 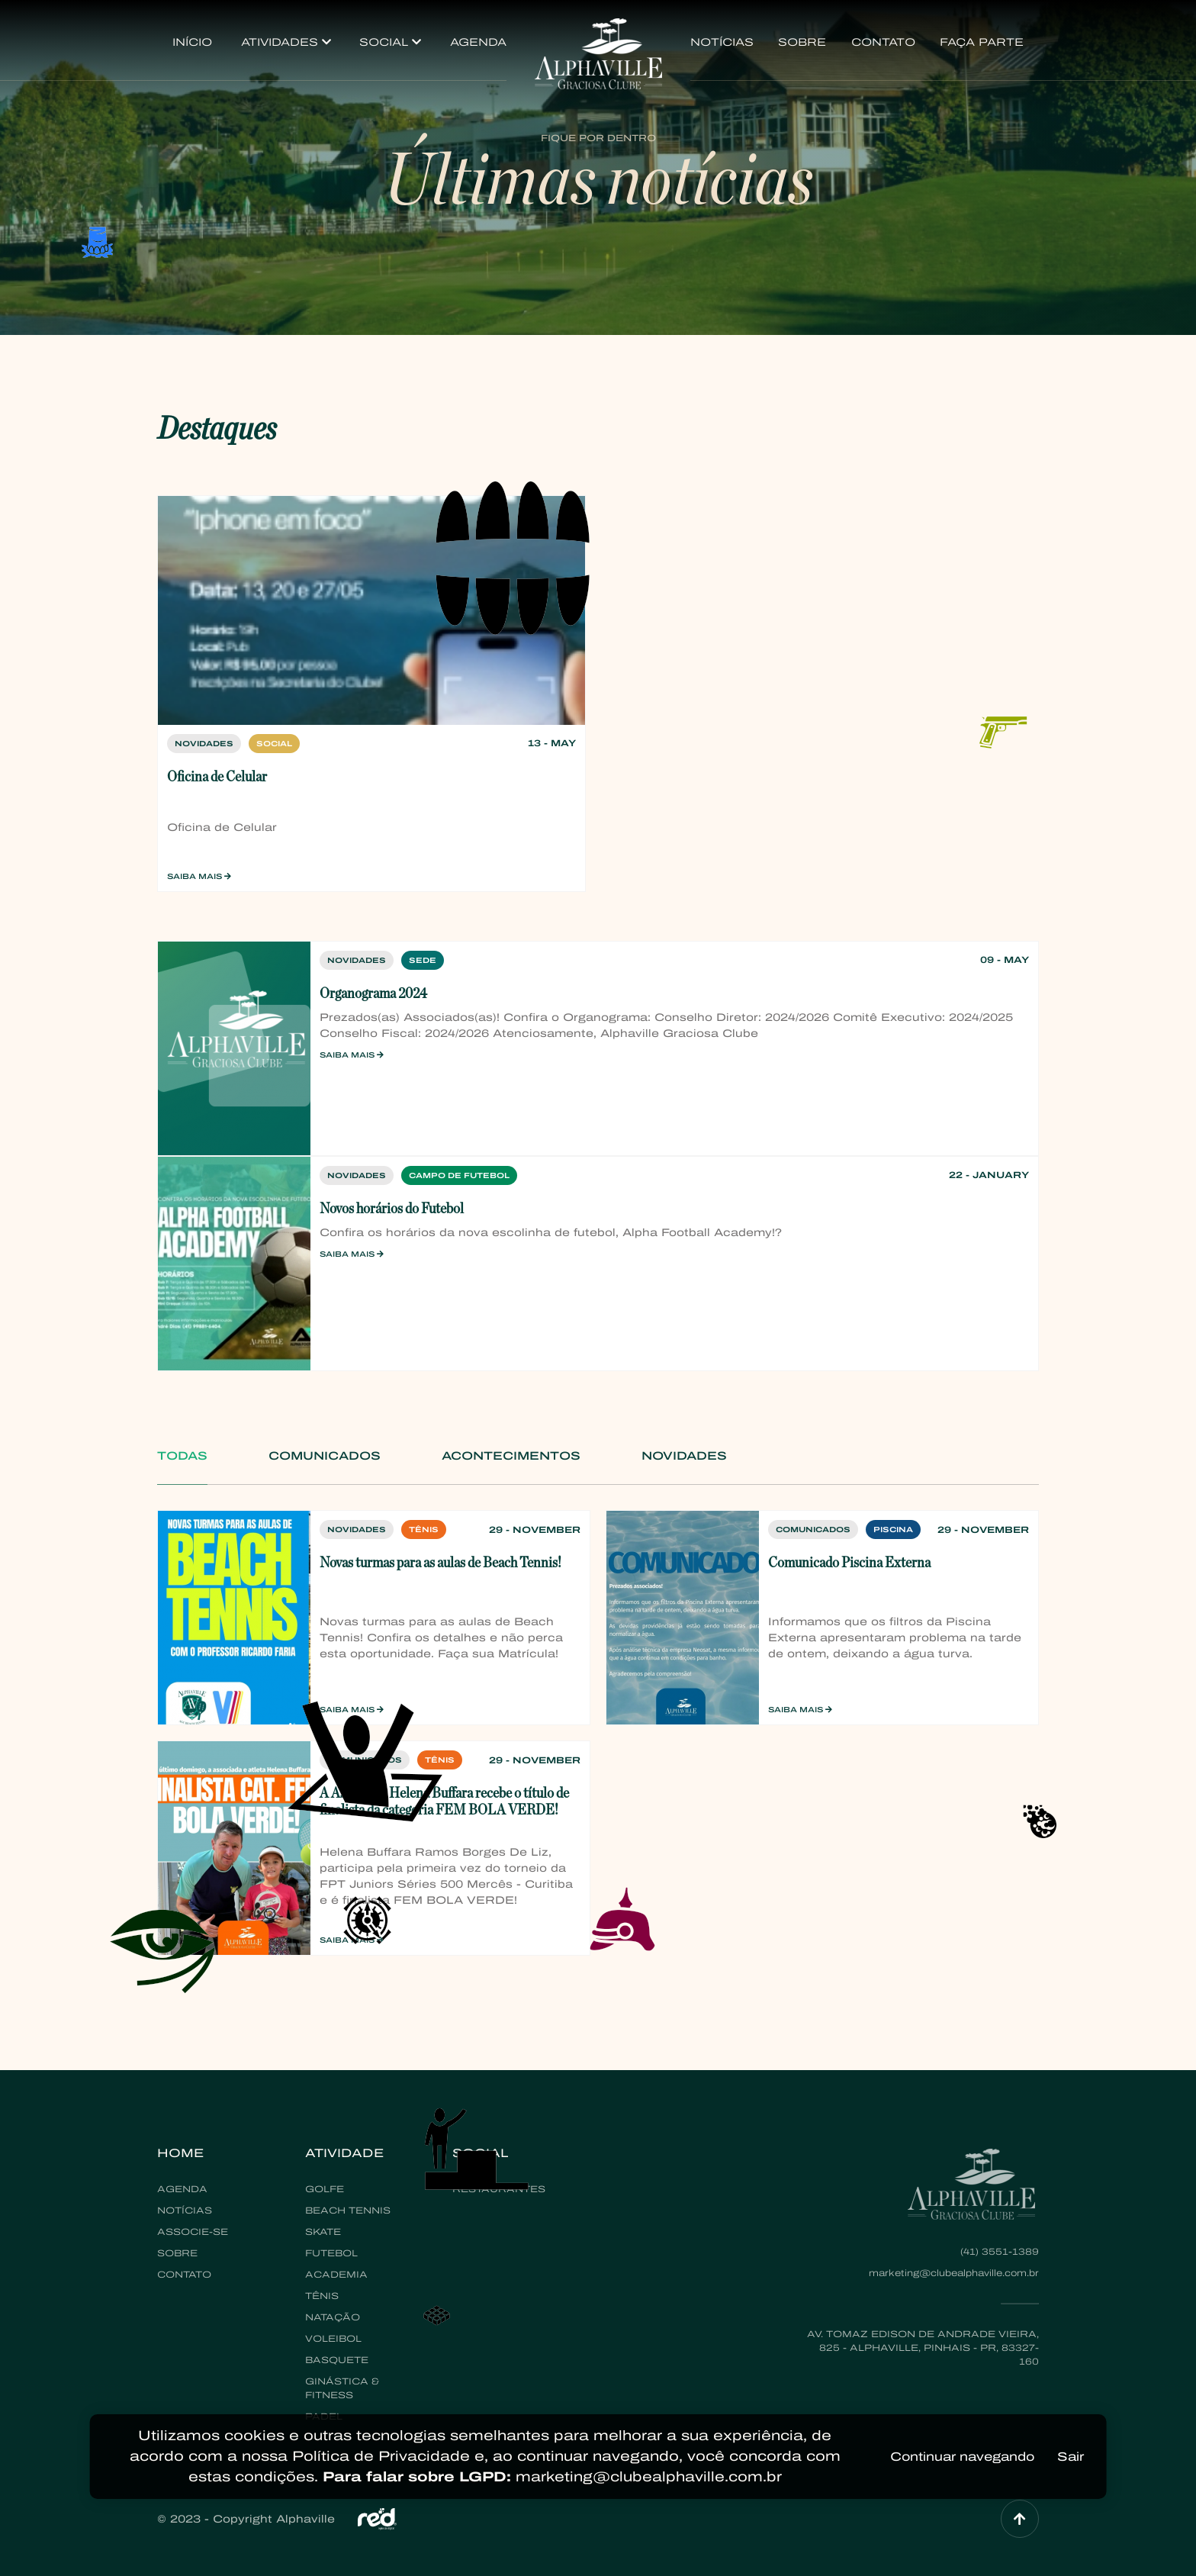 I want to click on access automation or scheduled task settings, so click(x=367, y=1920).